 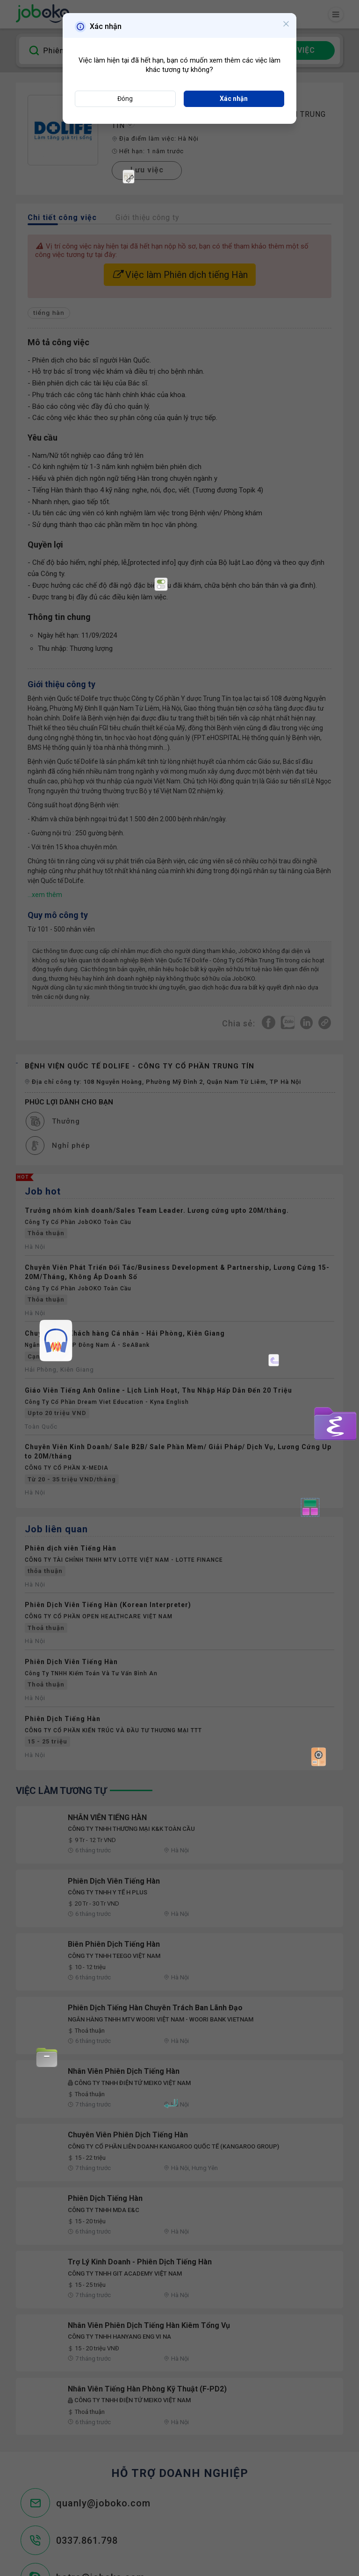 I want to click on reply to all recipients of an email, so click(x=171, y=2103).